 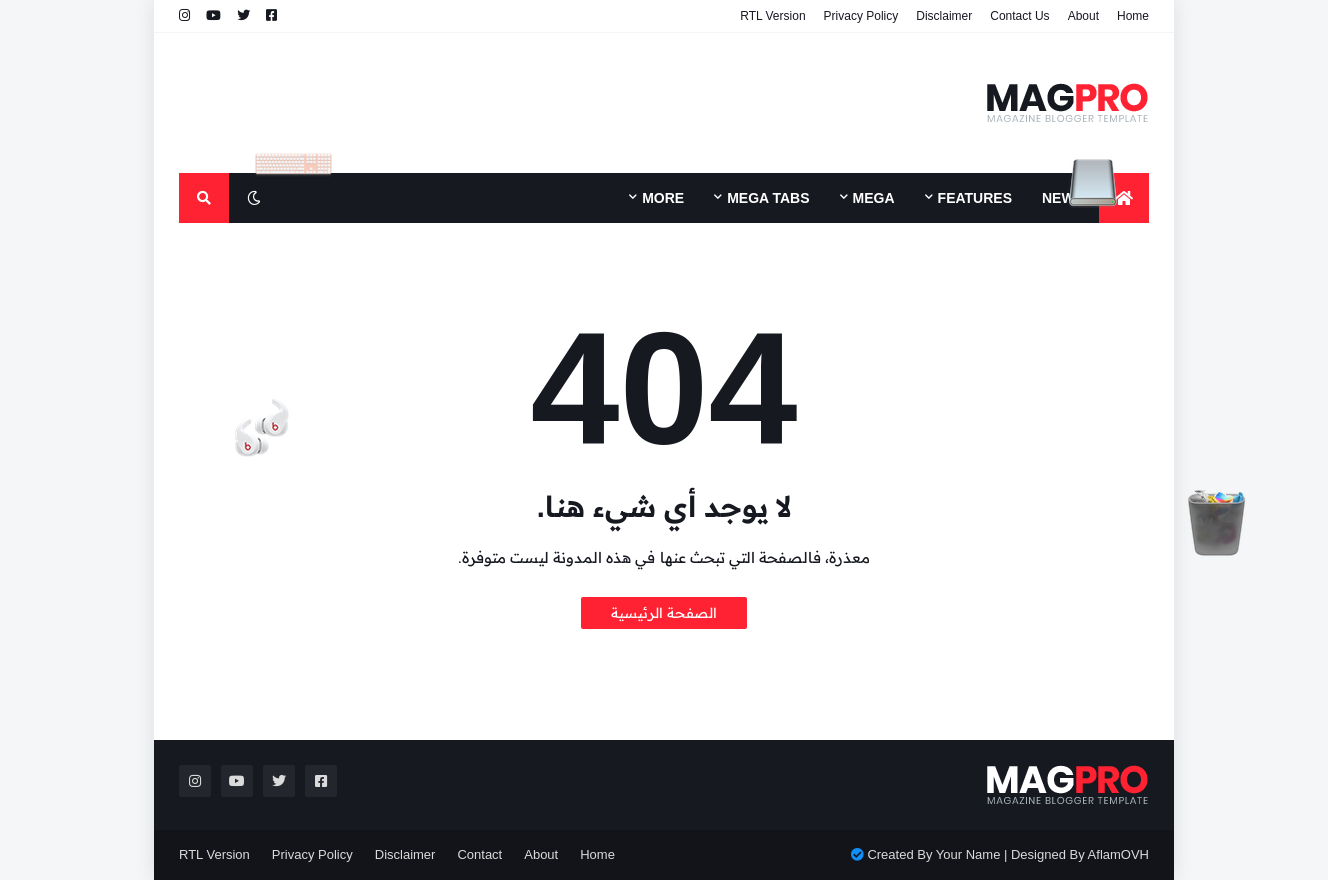 What do you see at coordinates (261, 428) in the screenshot?
I see `beats fit pro earbuds bluetooth device` at bounding box center [261, 428].